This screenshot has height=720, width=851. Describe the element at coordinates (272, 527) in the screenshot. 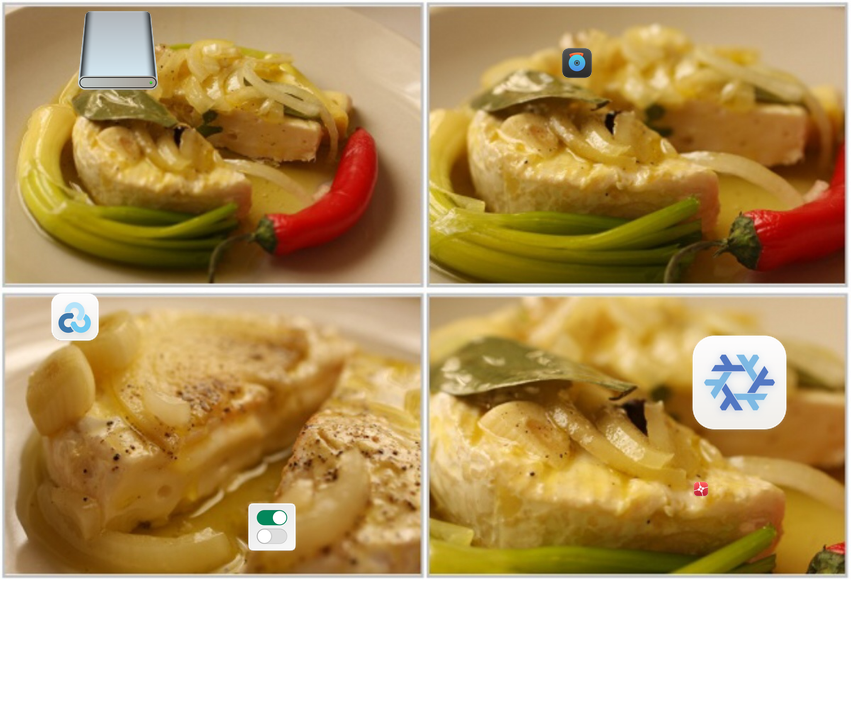

I see `open unity tweak tool settings` at that location.